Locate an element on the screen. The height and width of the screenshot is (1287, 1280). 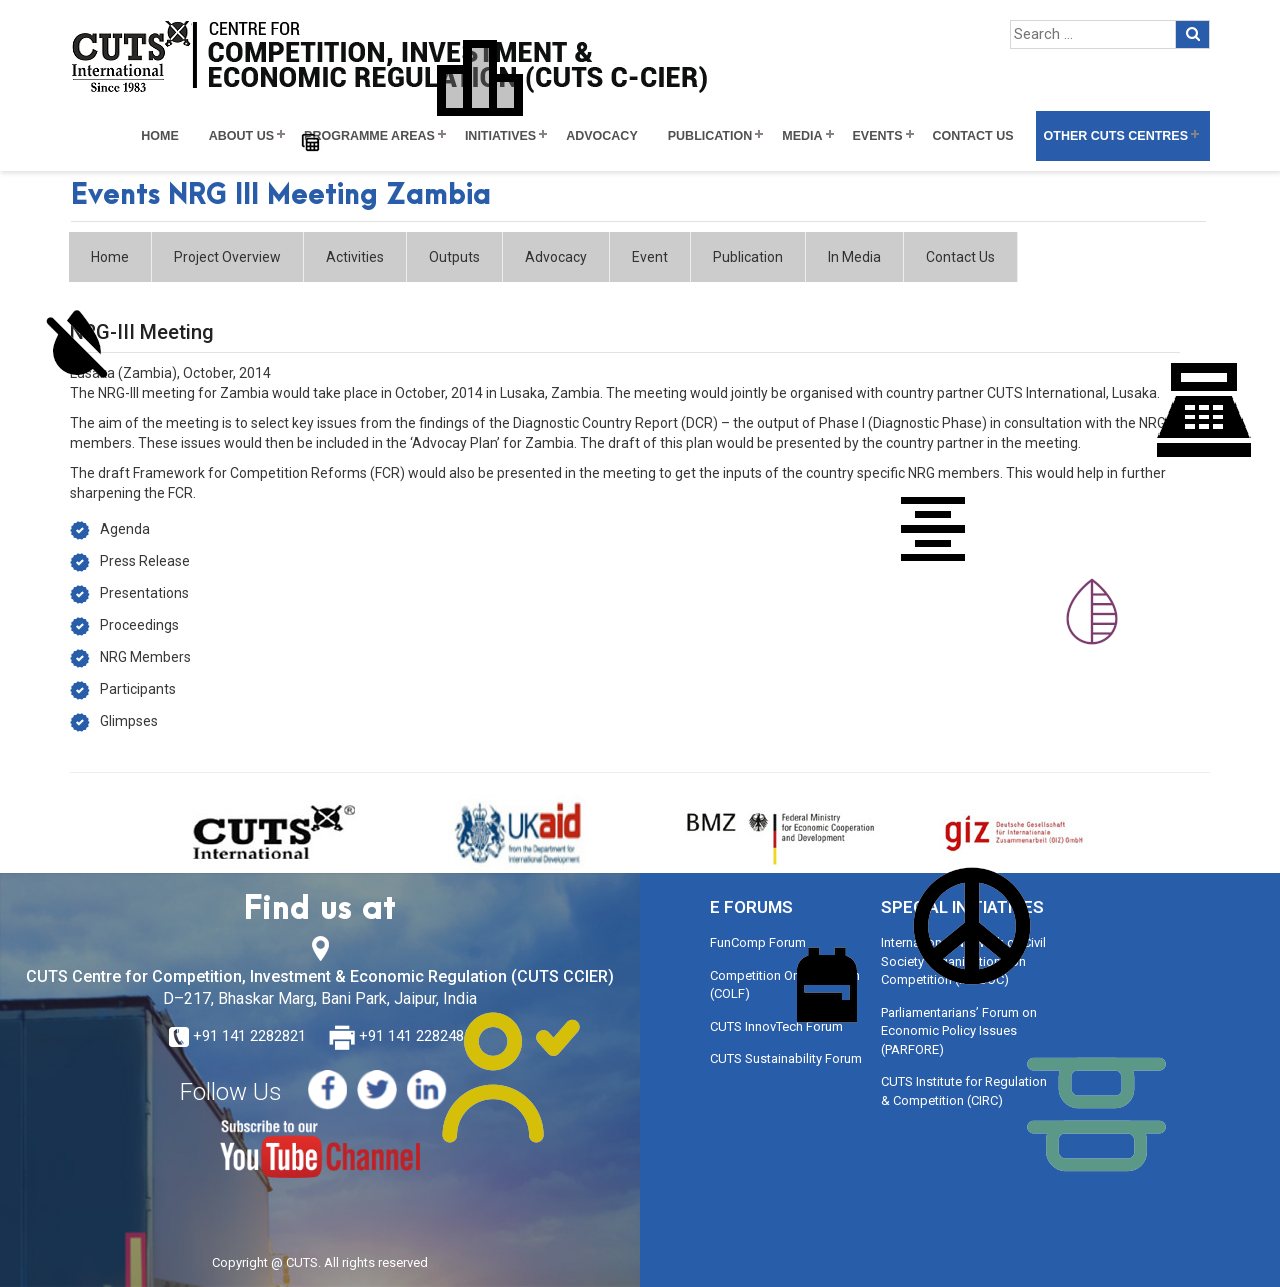
indicates a peaceful or non-violent state is located at coordinates (972, 926).